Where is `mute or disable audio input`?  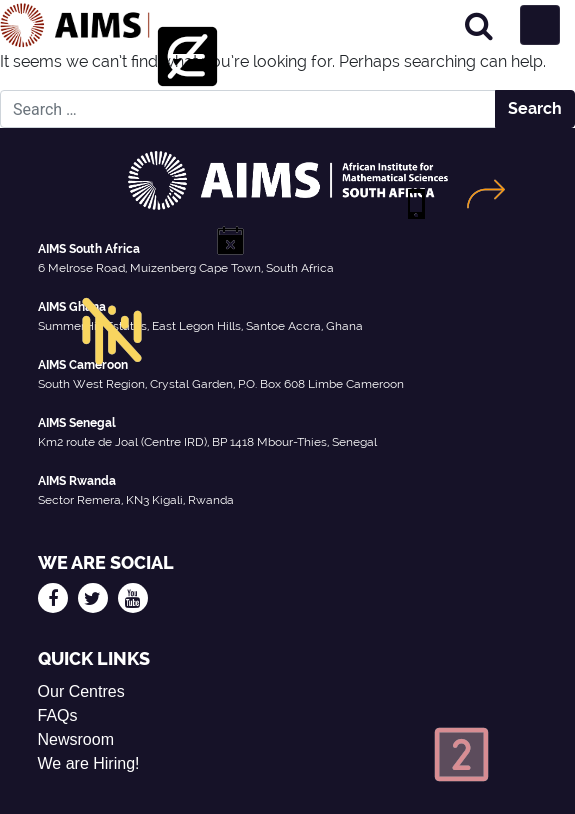
mute or disable audio input is located at coordinates (112, 330).